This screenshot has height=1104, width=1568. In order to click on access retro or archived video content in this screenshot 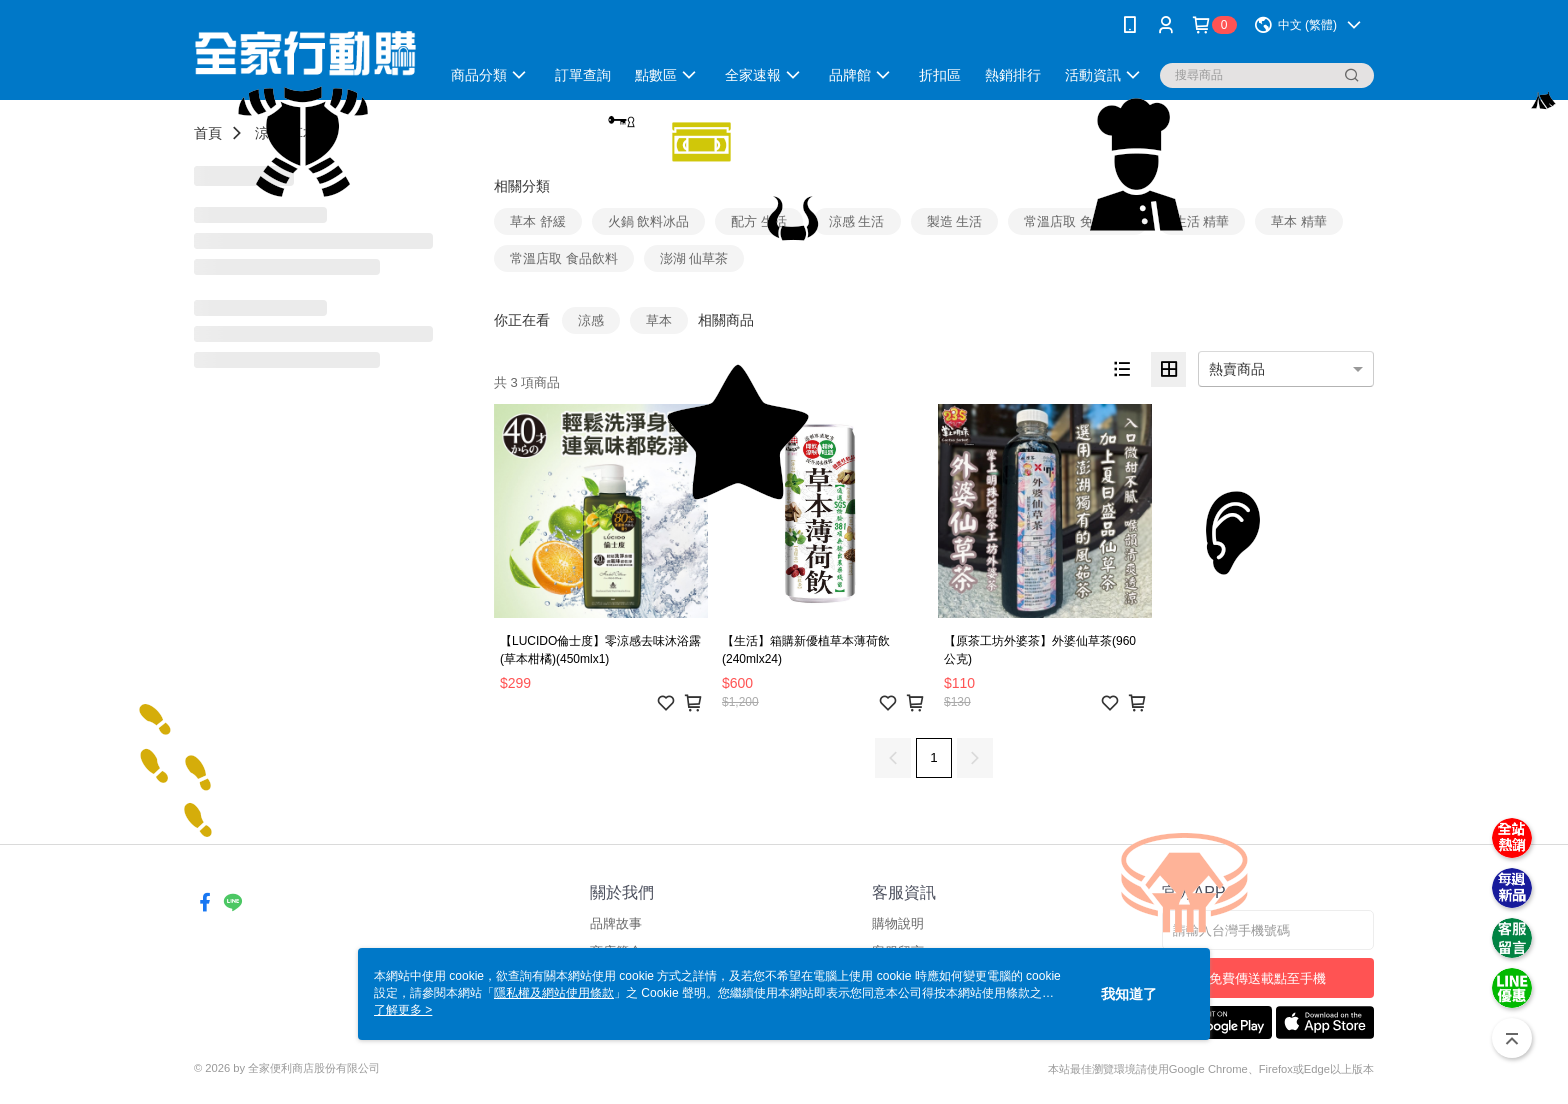, I will do `click(701, 143)`.